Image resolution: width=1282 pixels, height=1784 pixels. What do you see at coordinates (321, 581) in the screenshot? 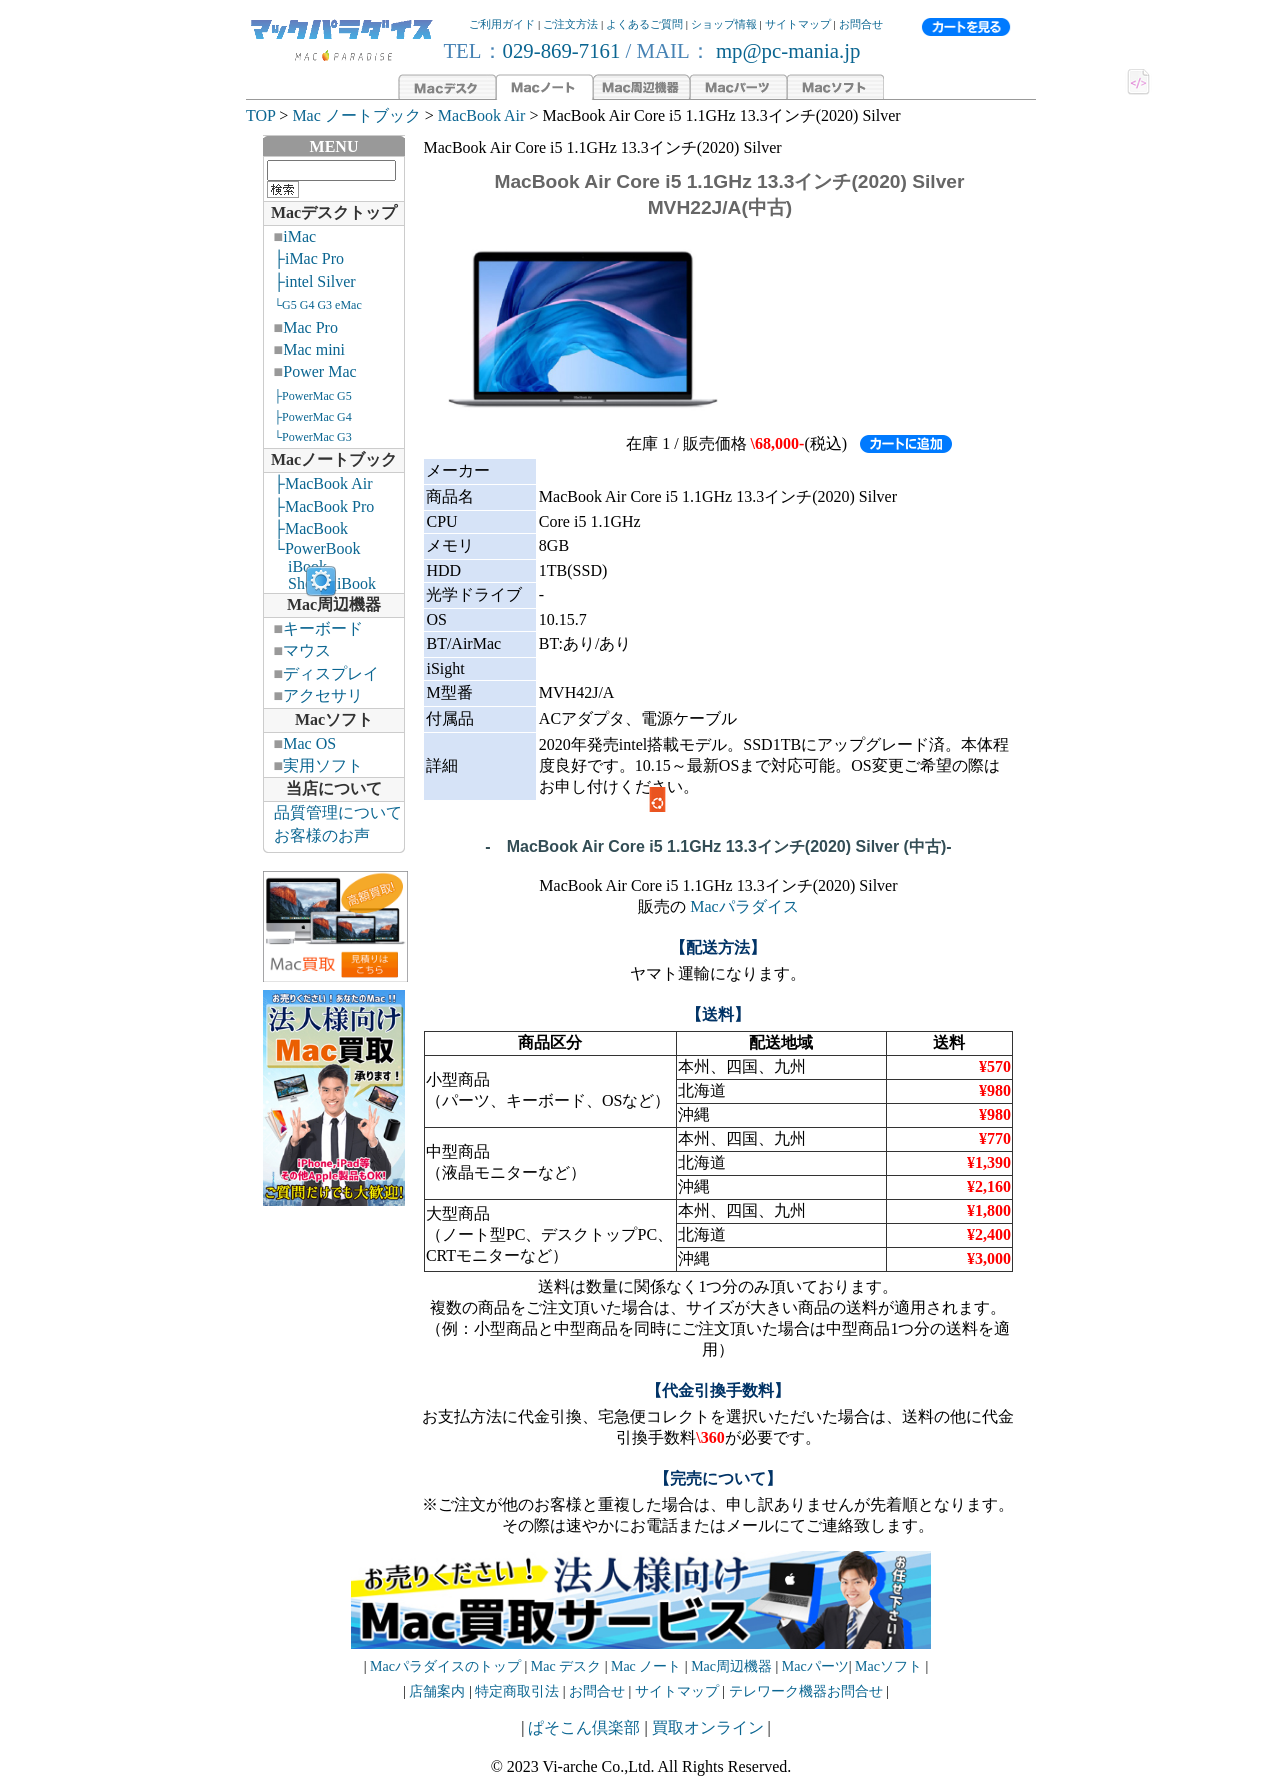
I see `access system application settings` at bounding box center [321, 581].